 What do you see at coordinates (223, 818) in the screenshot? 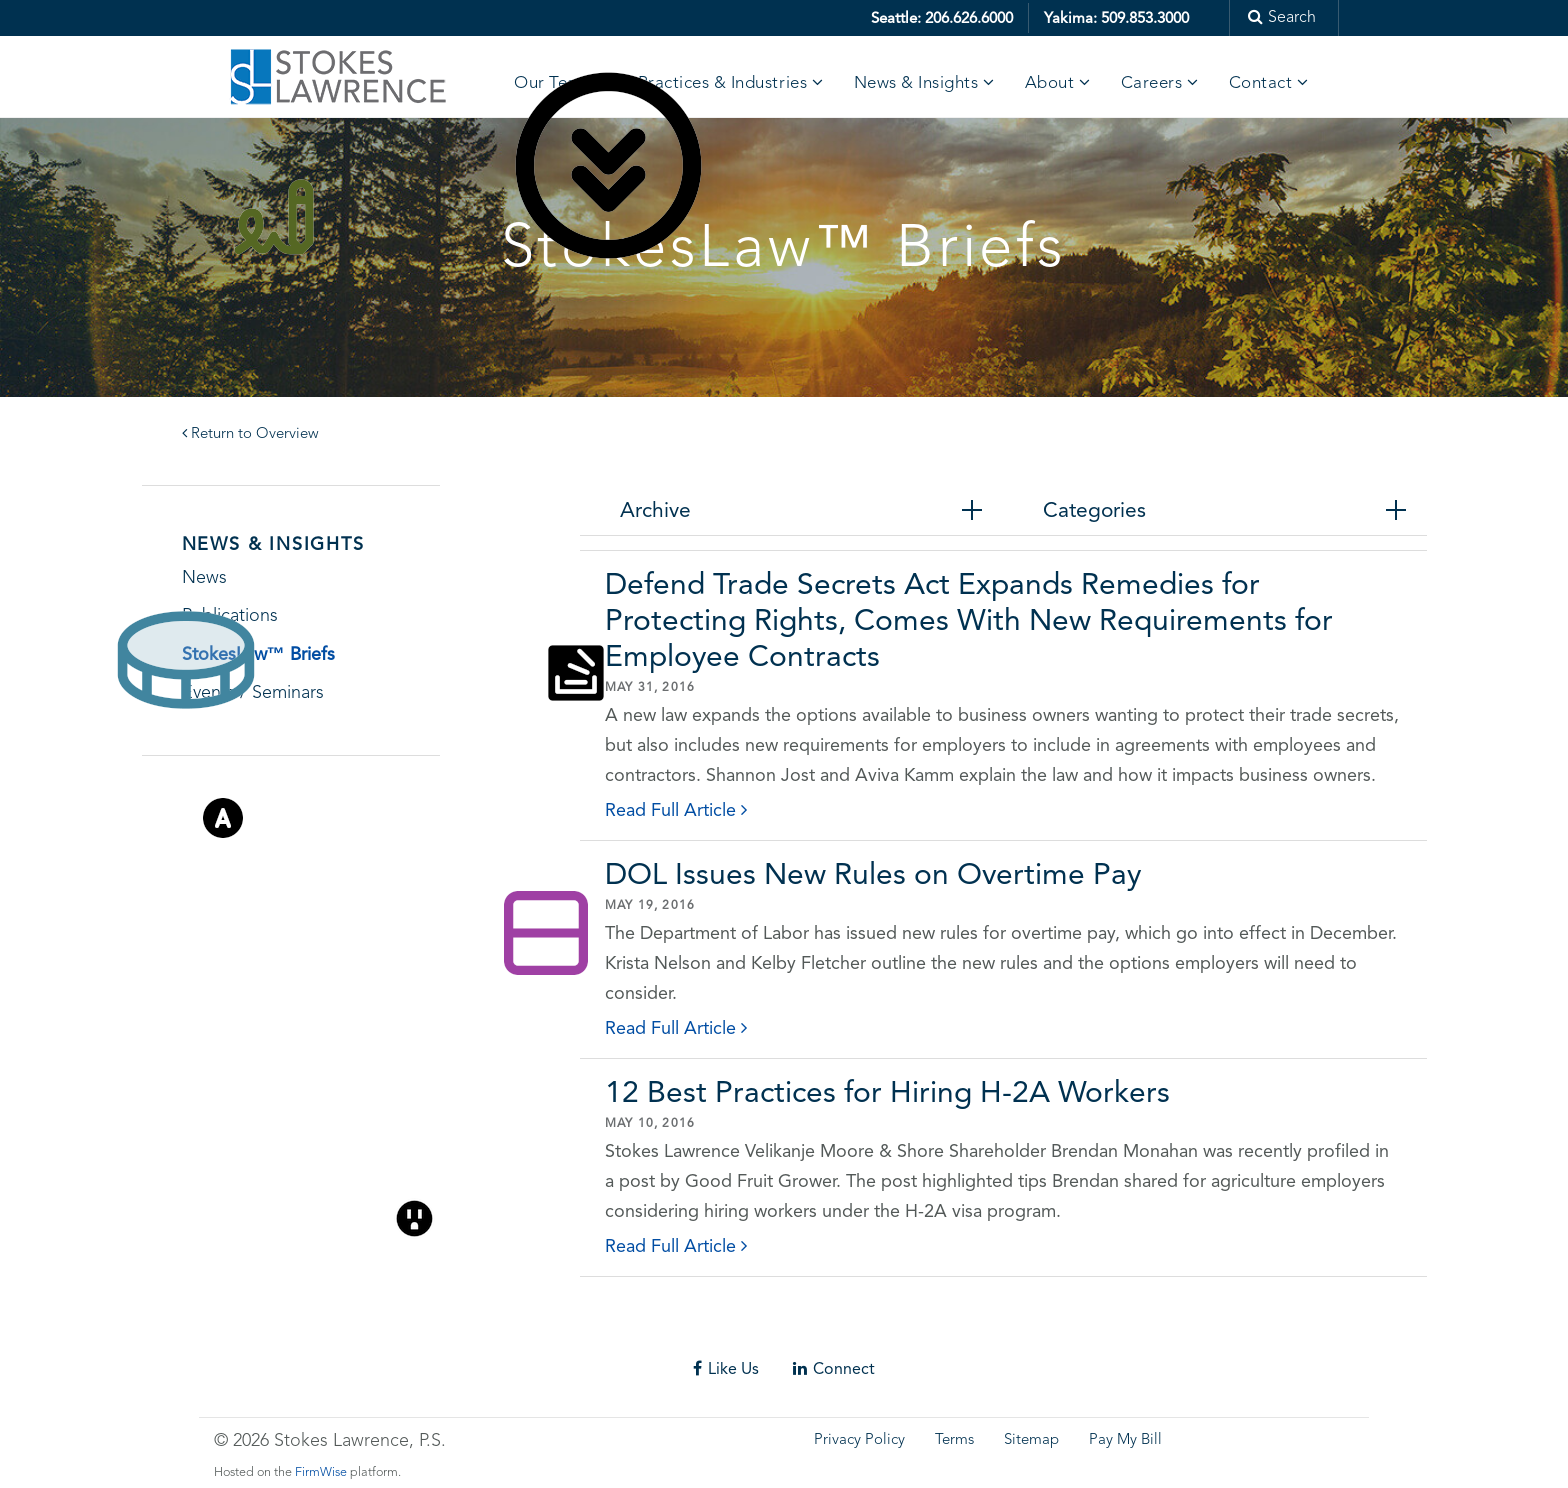
I see `xbox controller A button indicator` at bounding box center [223, 818].